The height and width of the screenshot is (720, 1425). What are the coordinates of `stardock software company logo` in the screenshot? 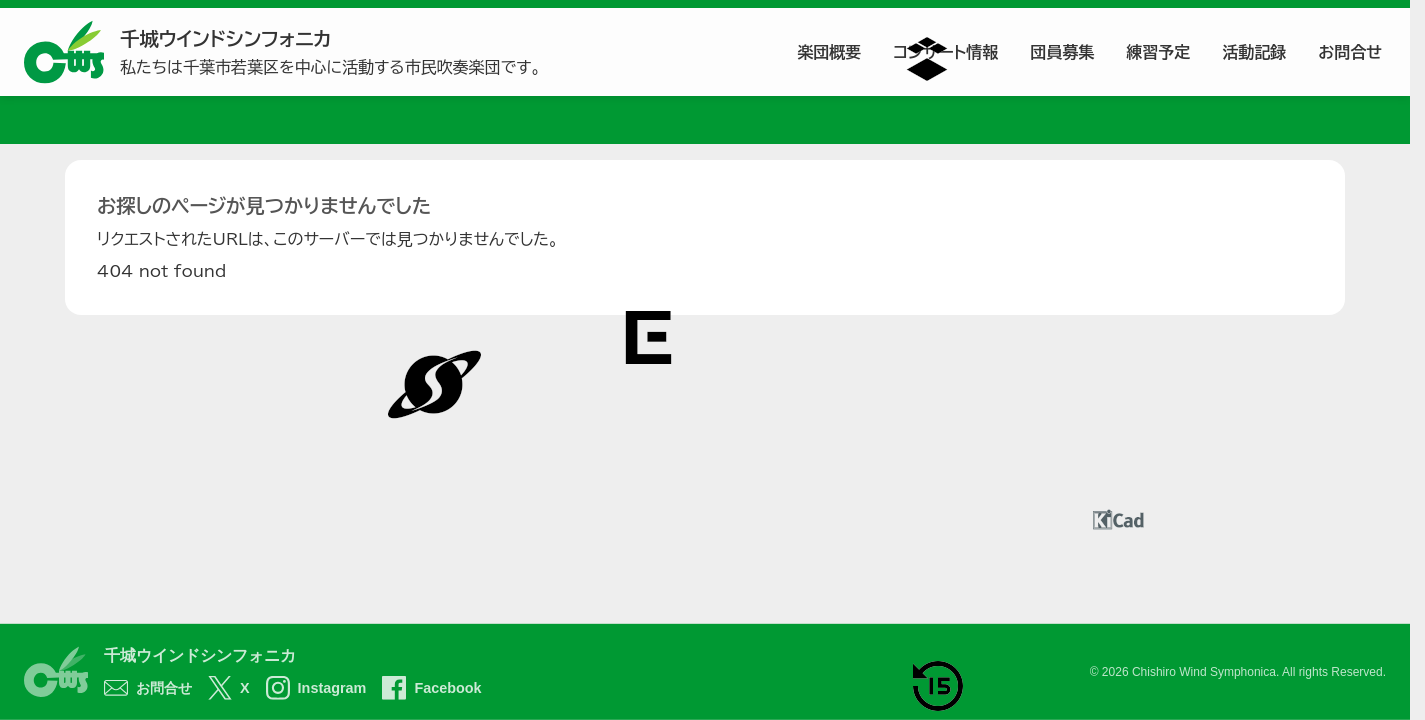 It's located at (434, 384).